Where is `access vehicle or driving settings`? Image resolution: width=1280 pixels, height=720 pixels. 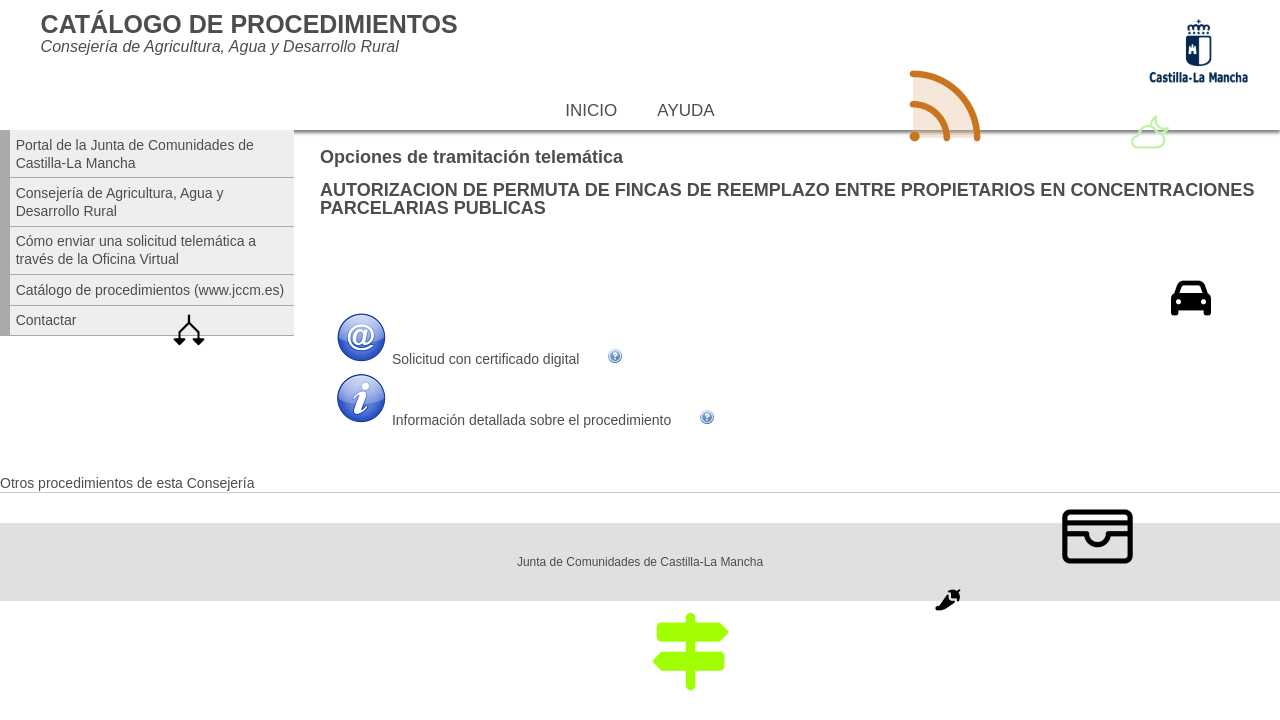 access vehicle or driving settings is located at coordinates (1191, 298).